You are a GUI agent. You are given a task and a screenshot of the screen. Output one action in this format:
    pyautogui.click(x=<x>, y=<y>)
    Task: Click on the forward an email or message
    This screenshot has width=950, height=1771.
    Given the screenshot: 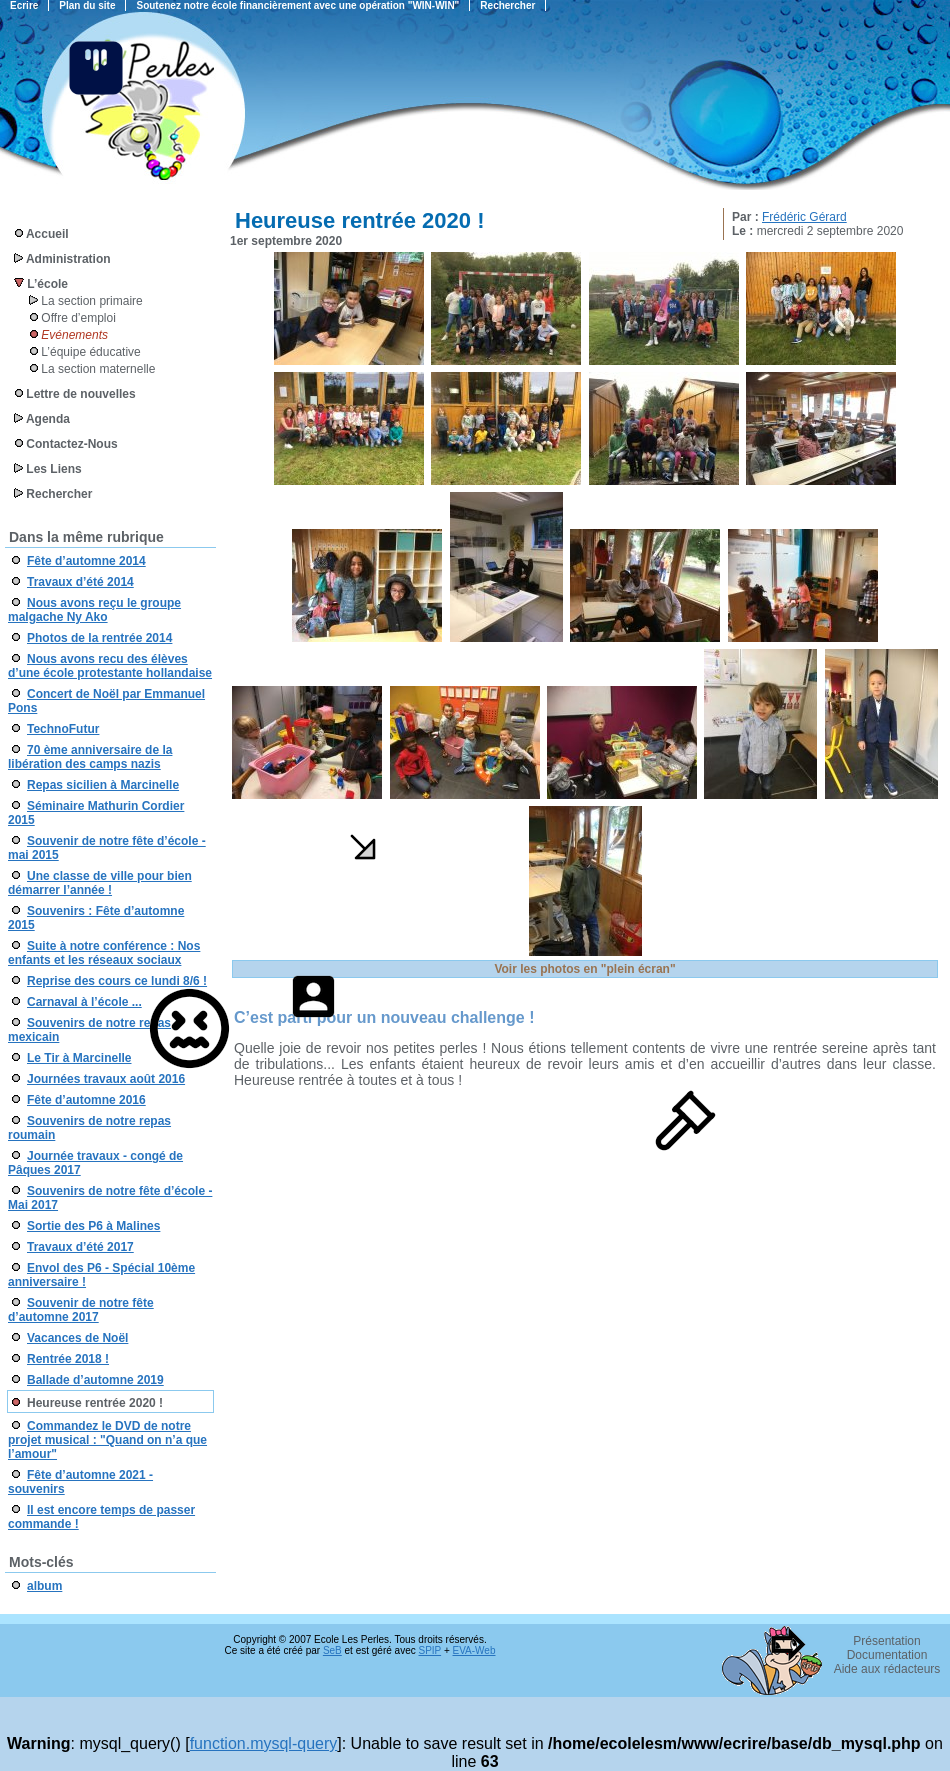 What is the action you would take?
    pyautogui.click(x=788, y=1644)
    